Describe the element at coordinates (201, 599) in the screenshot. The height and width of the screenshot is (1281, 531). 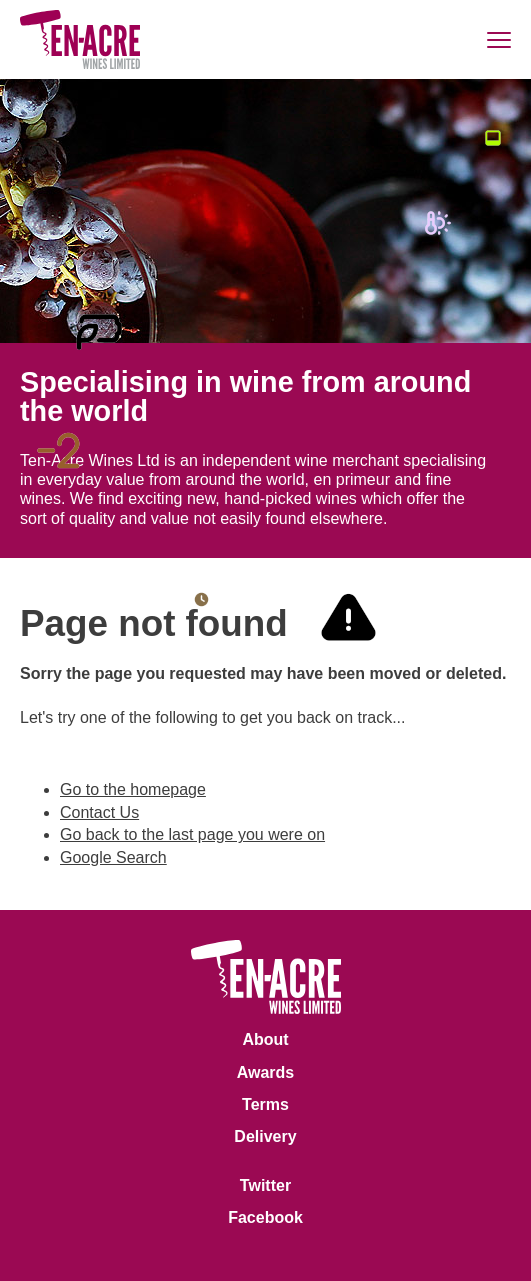
I see `view time or clock settings` at that location.